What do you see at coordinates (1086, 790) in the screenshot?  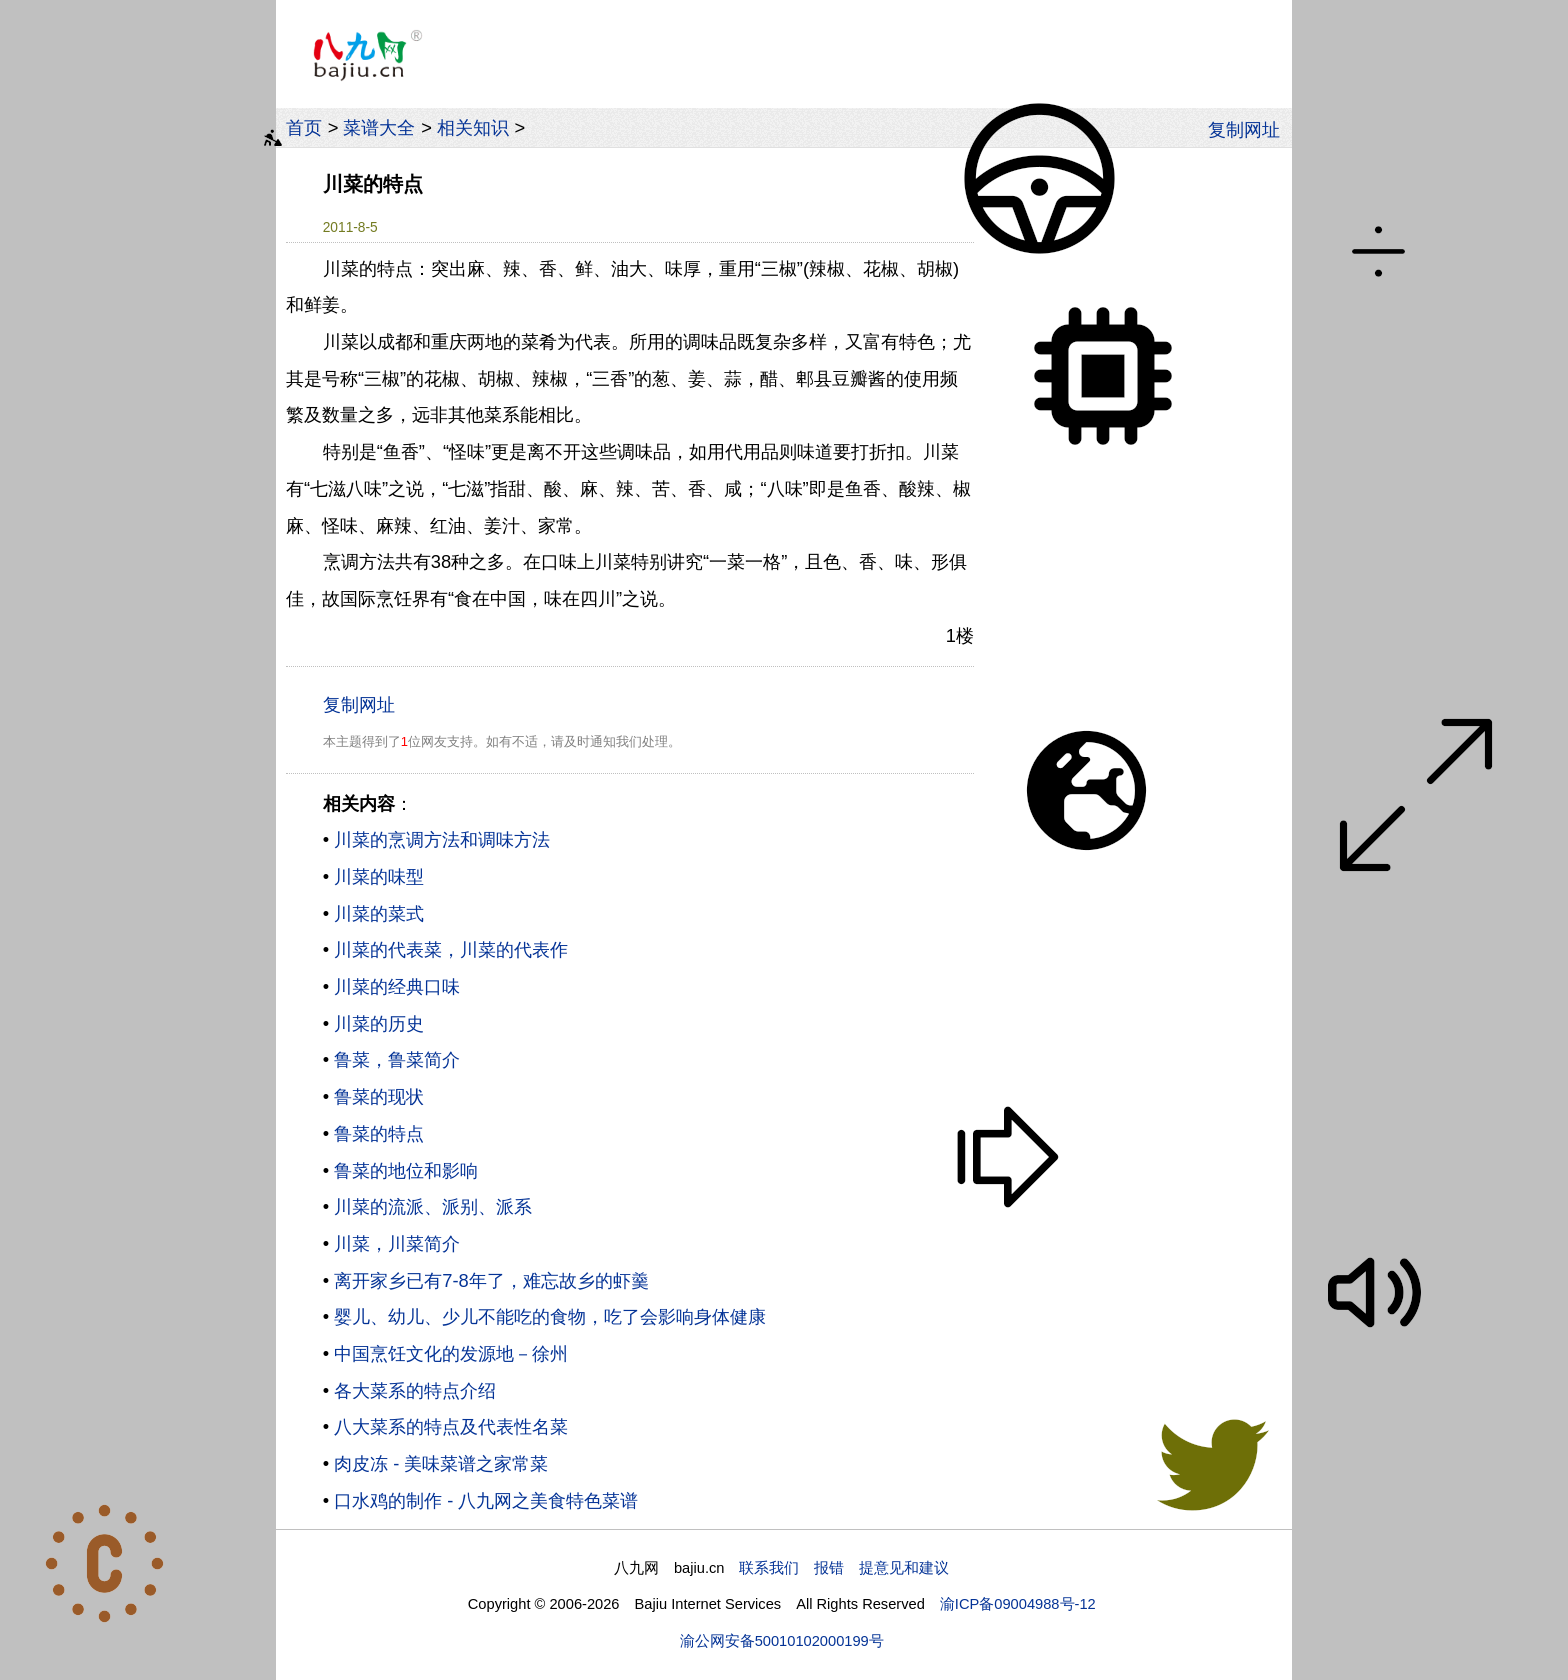 I see `switch to international or global settings` at bounding box center [1086, 790].